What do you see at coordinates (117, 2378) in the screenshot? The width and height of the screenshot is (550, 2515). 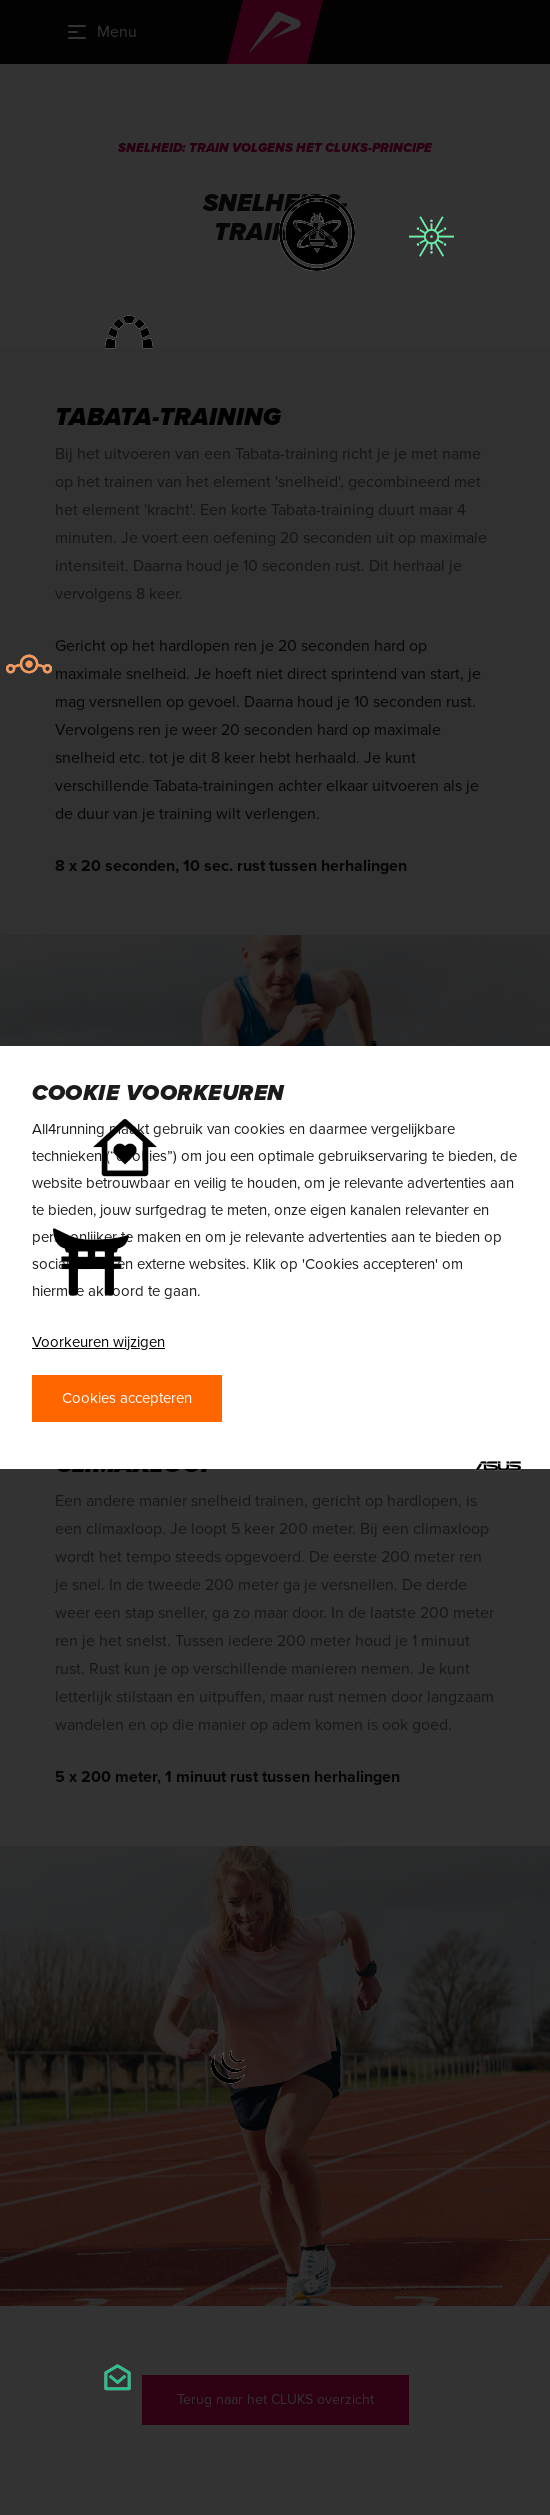 I see `view an opened email message` at bounding box center [117, 2378].